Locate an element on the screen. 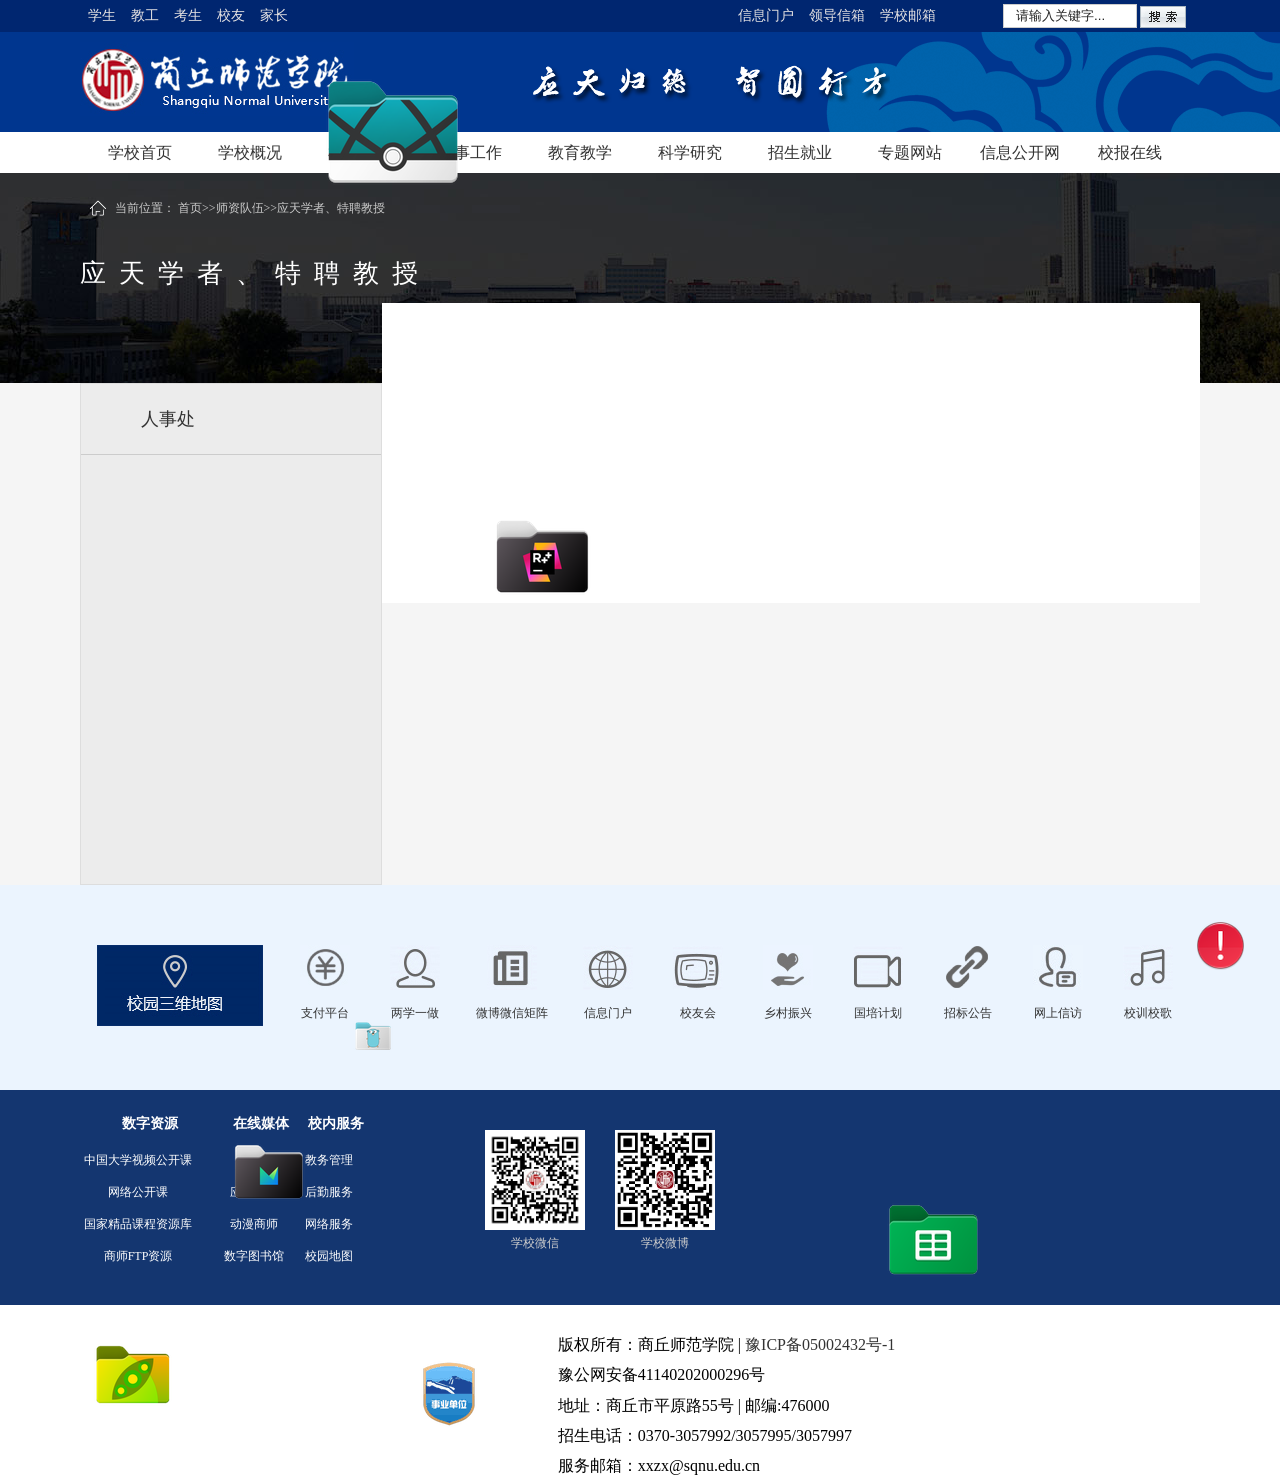 Image resolution: width=1280 pixels, height=1481 pixels. indicates an important alert or warning is located at coordinates (1220, 945).